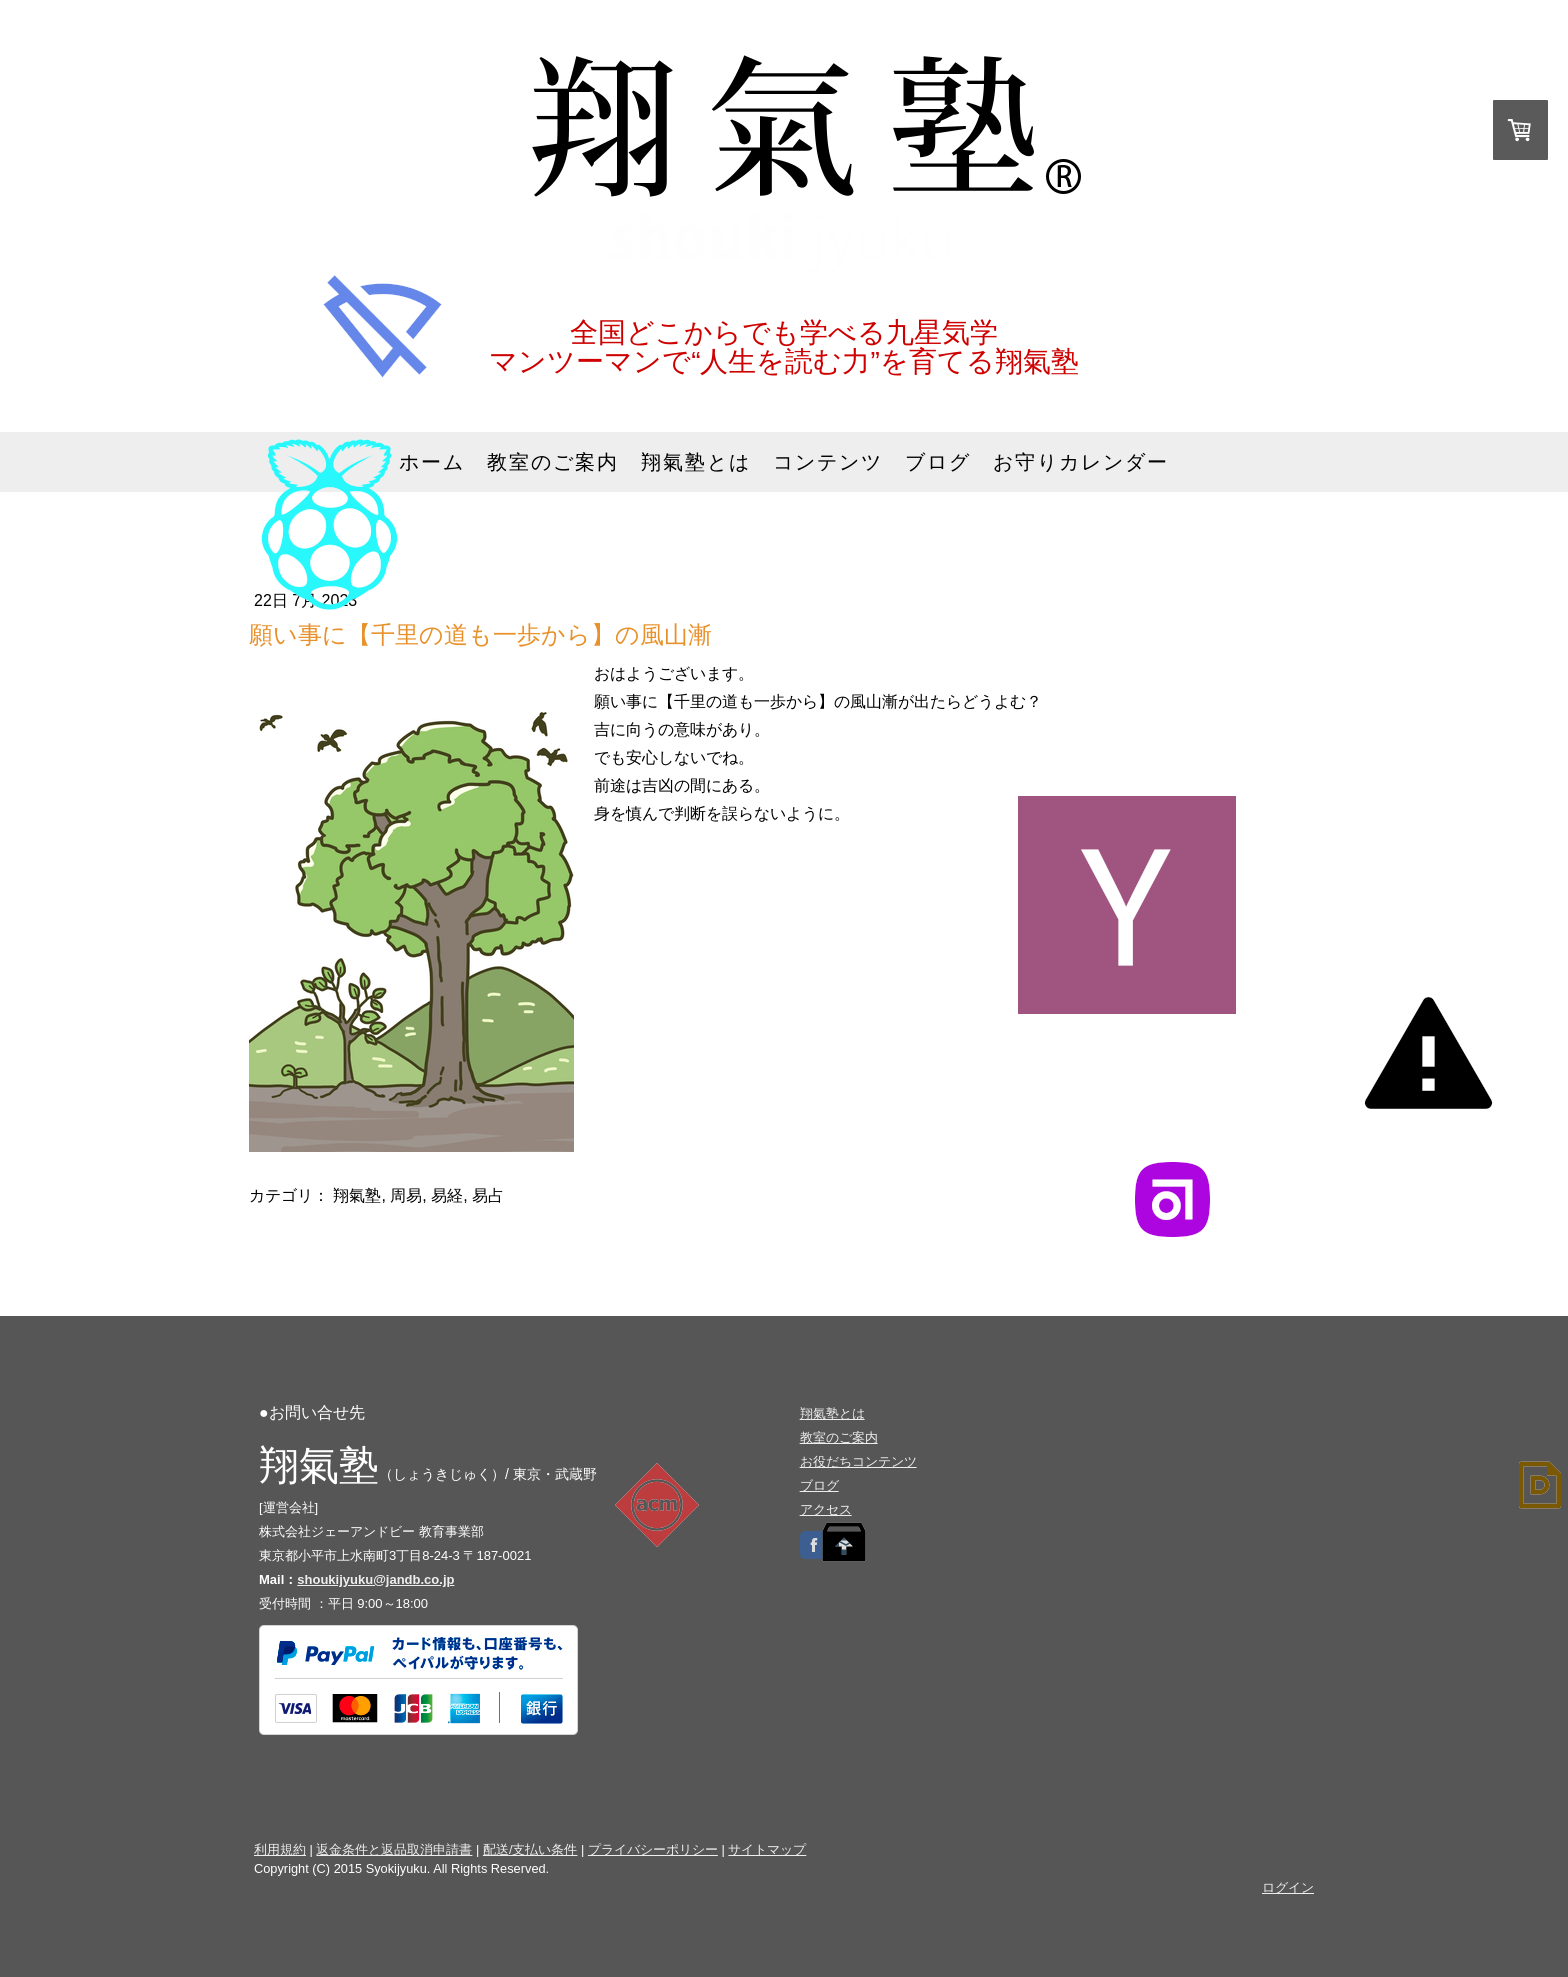 This screenshot has width=1568, height=1977. Describe the element at coordinates (844, 1542) in the screenshot. I see `unarchive a message or item` at that location.